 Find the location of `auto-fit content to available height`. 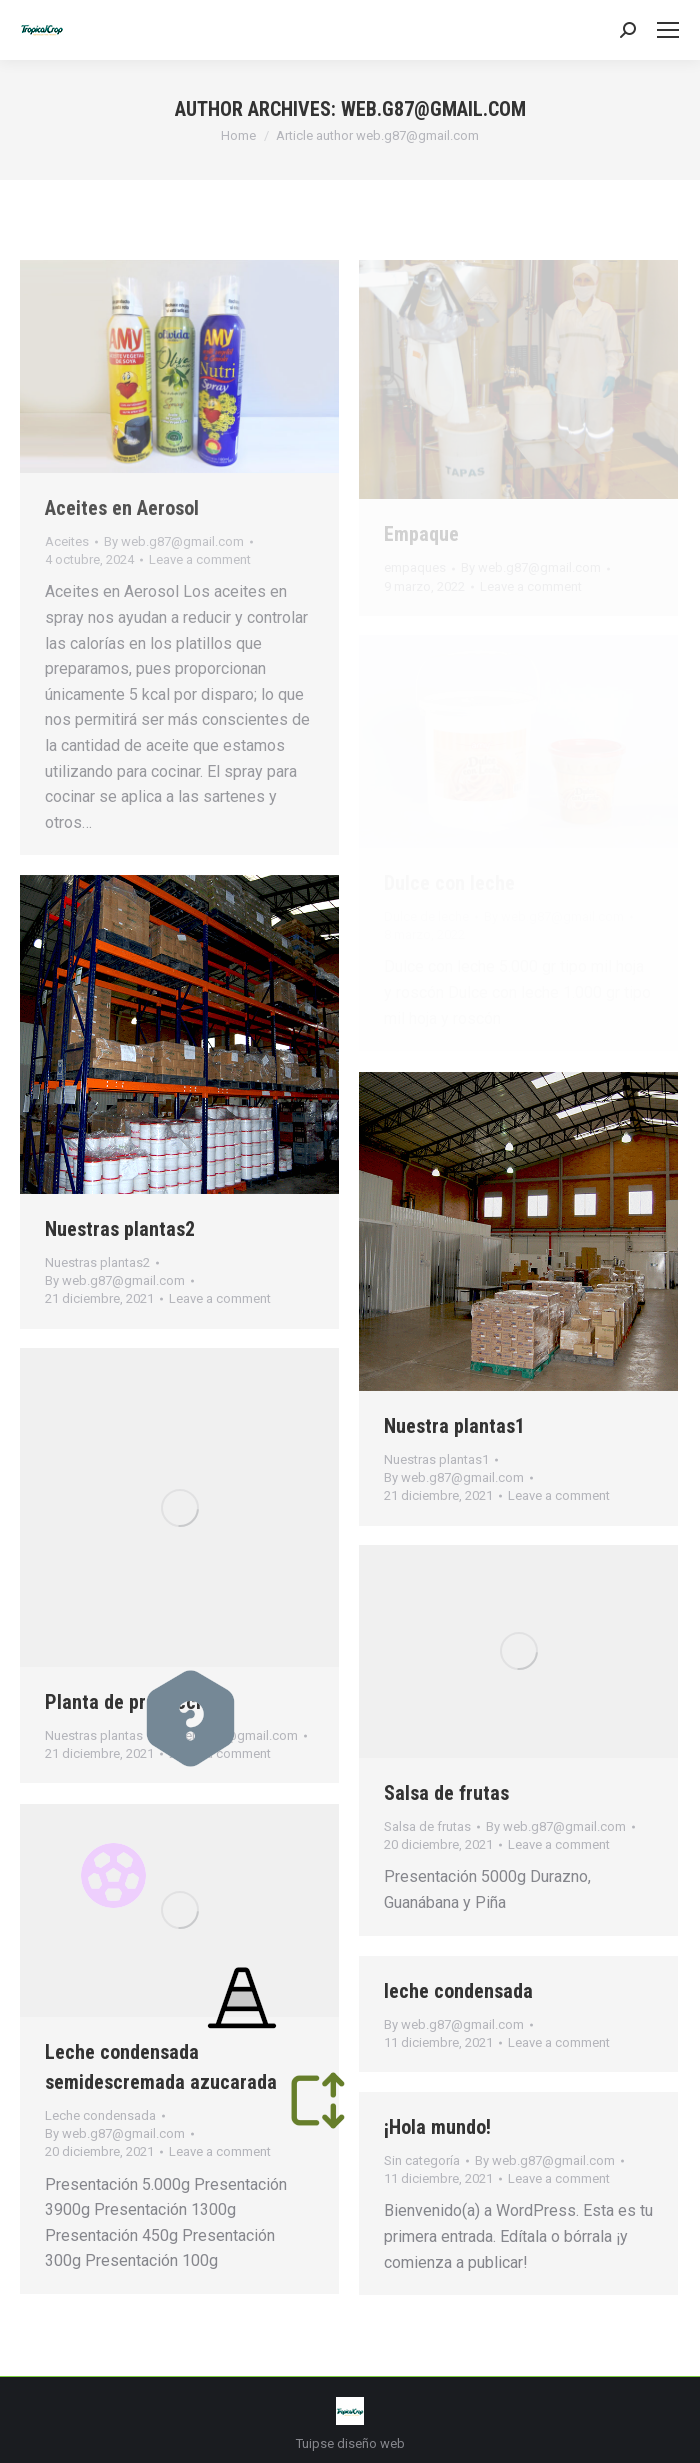

auto-fit content to available height is located at coordinates (316, 2100).